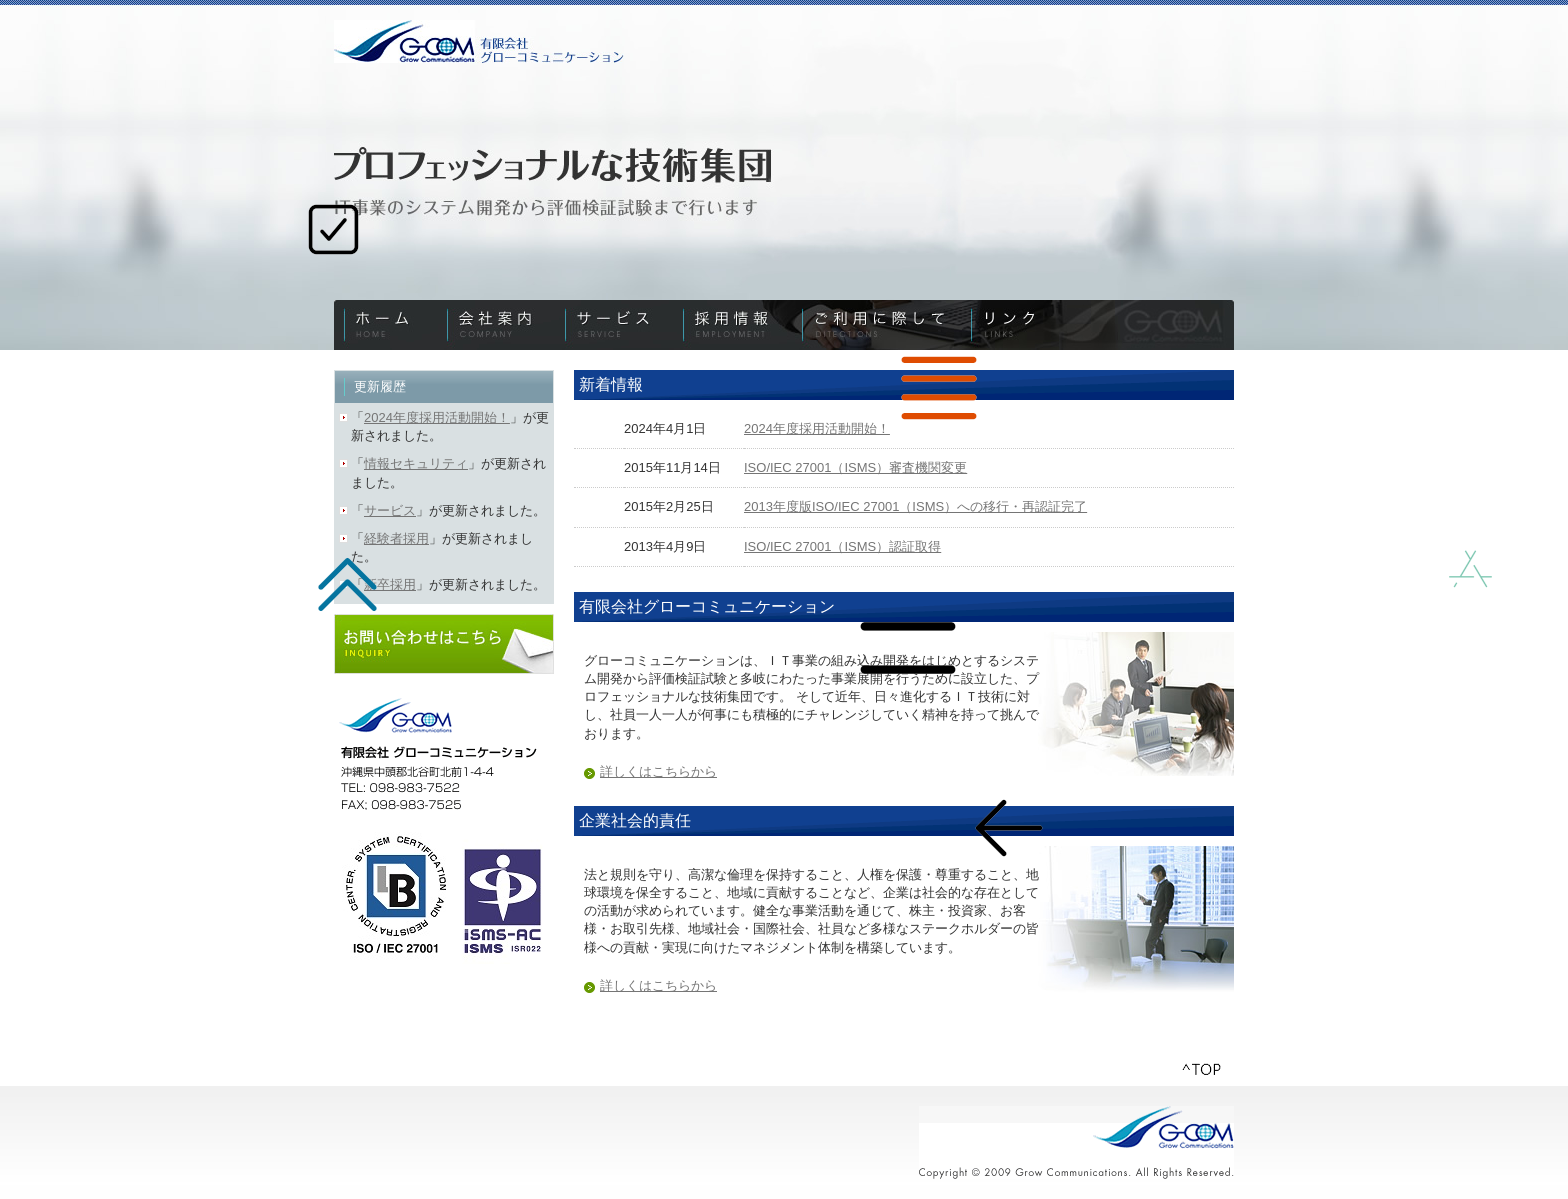 This screenshot has width=1568, height=1199. What do you see at coordinates (333, 229) in the screenshot?
I see `select or confirm an option` at bounding box center [333, 229].